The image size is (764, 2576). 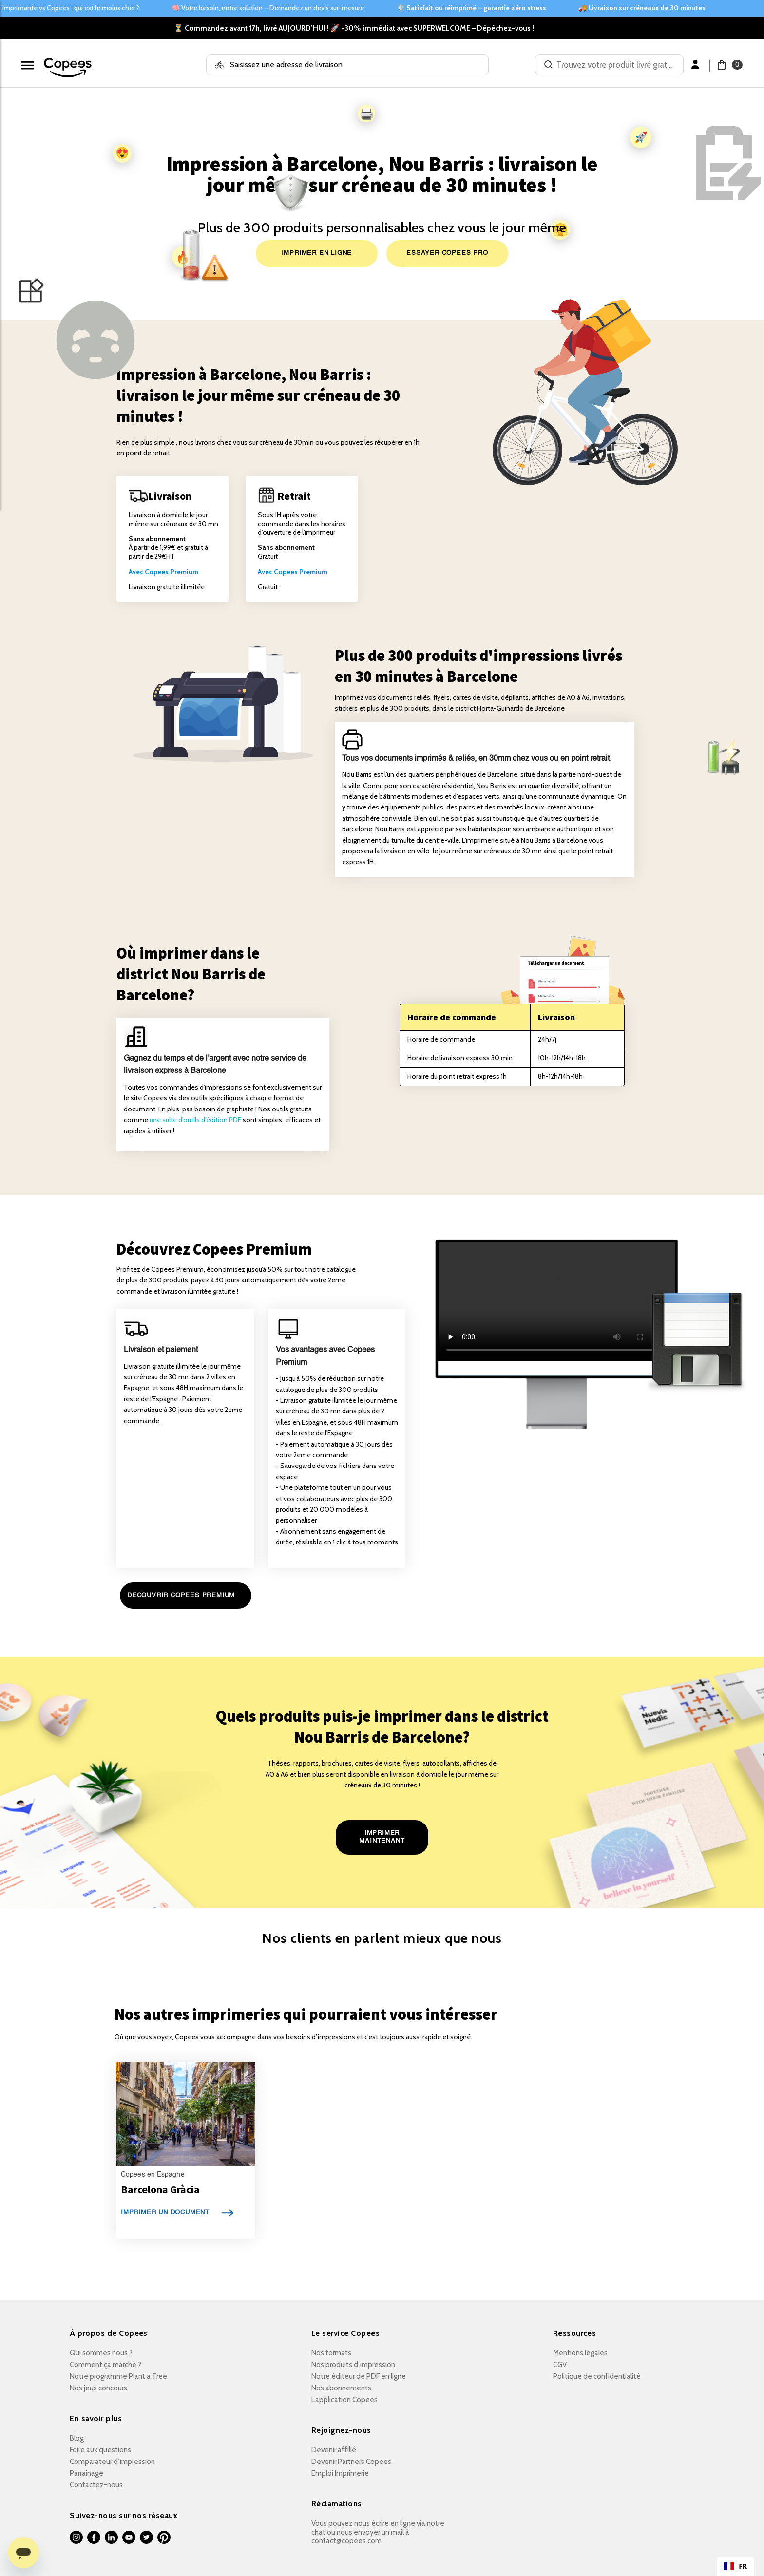 What do you see at coordinates (699, 1341) in the screenshot?
I see `save the current file or document` at bounding box center [699, 1341].